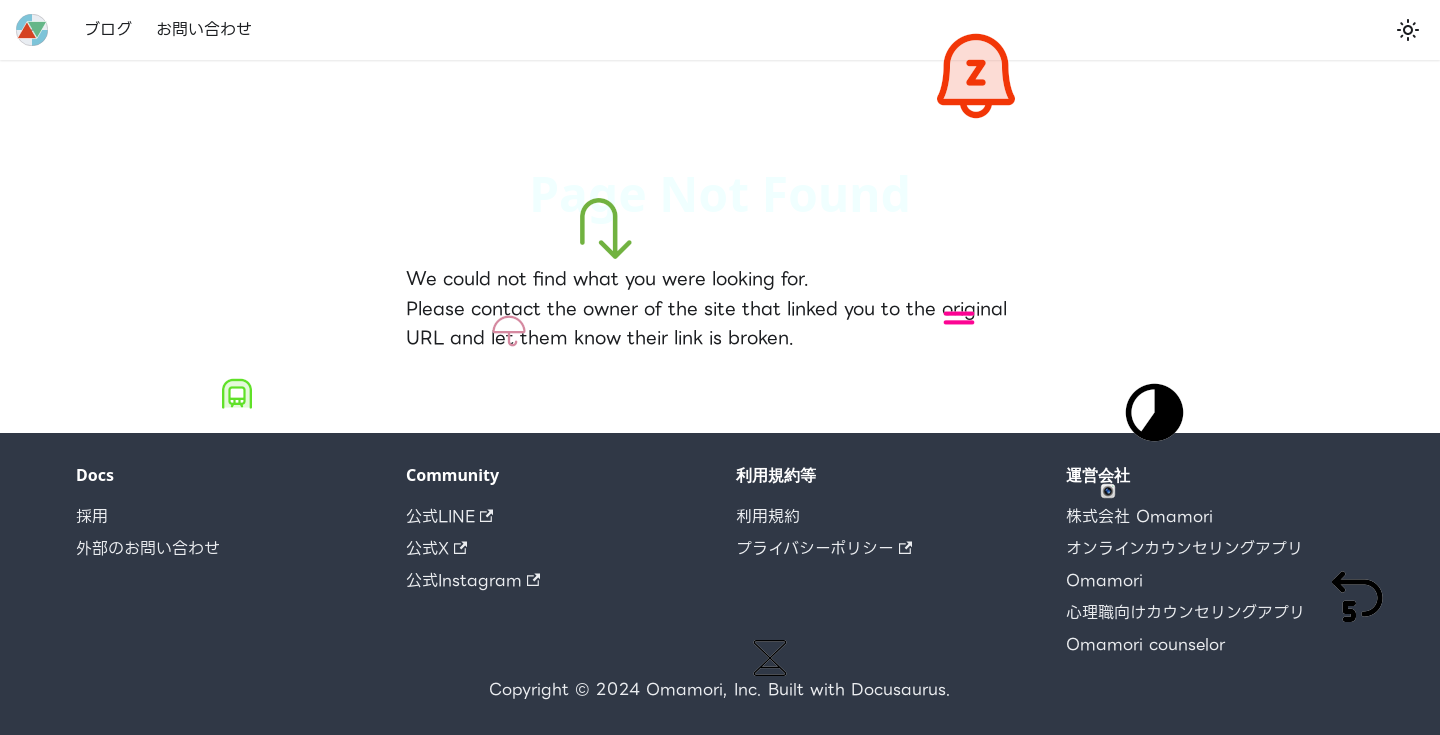 This screenshot has width=1440, height=735. I want to click on access weather protection or rain information, so click(509, 331).